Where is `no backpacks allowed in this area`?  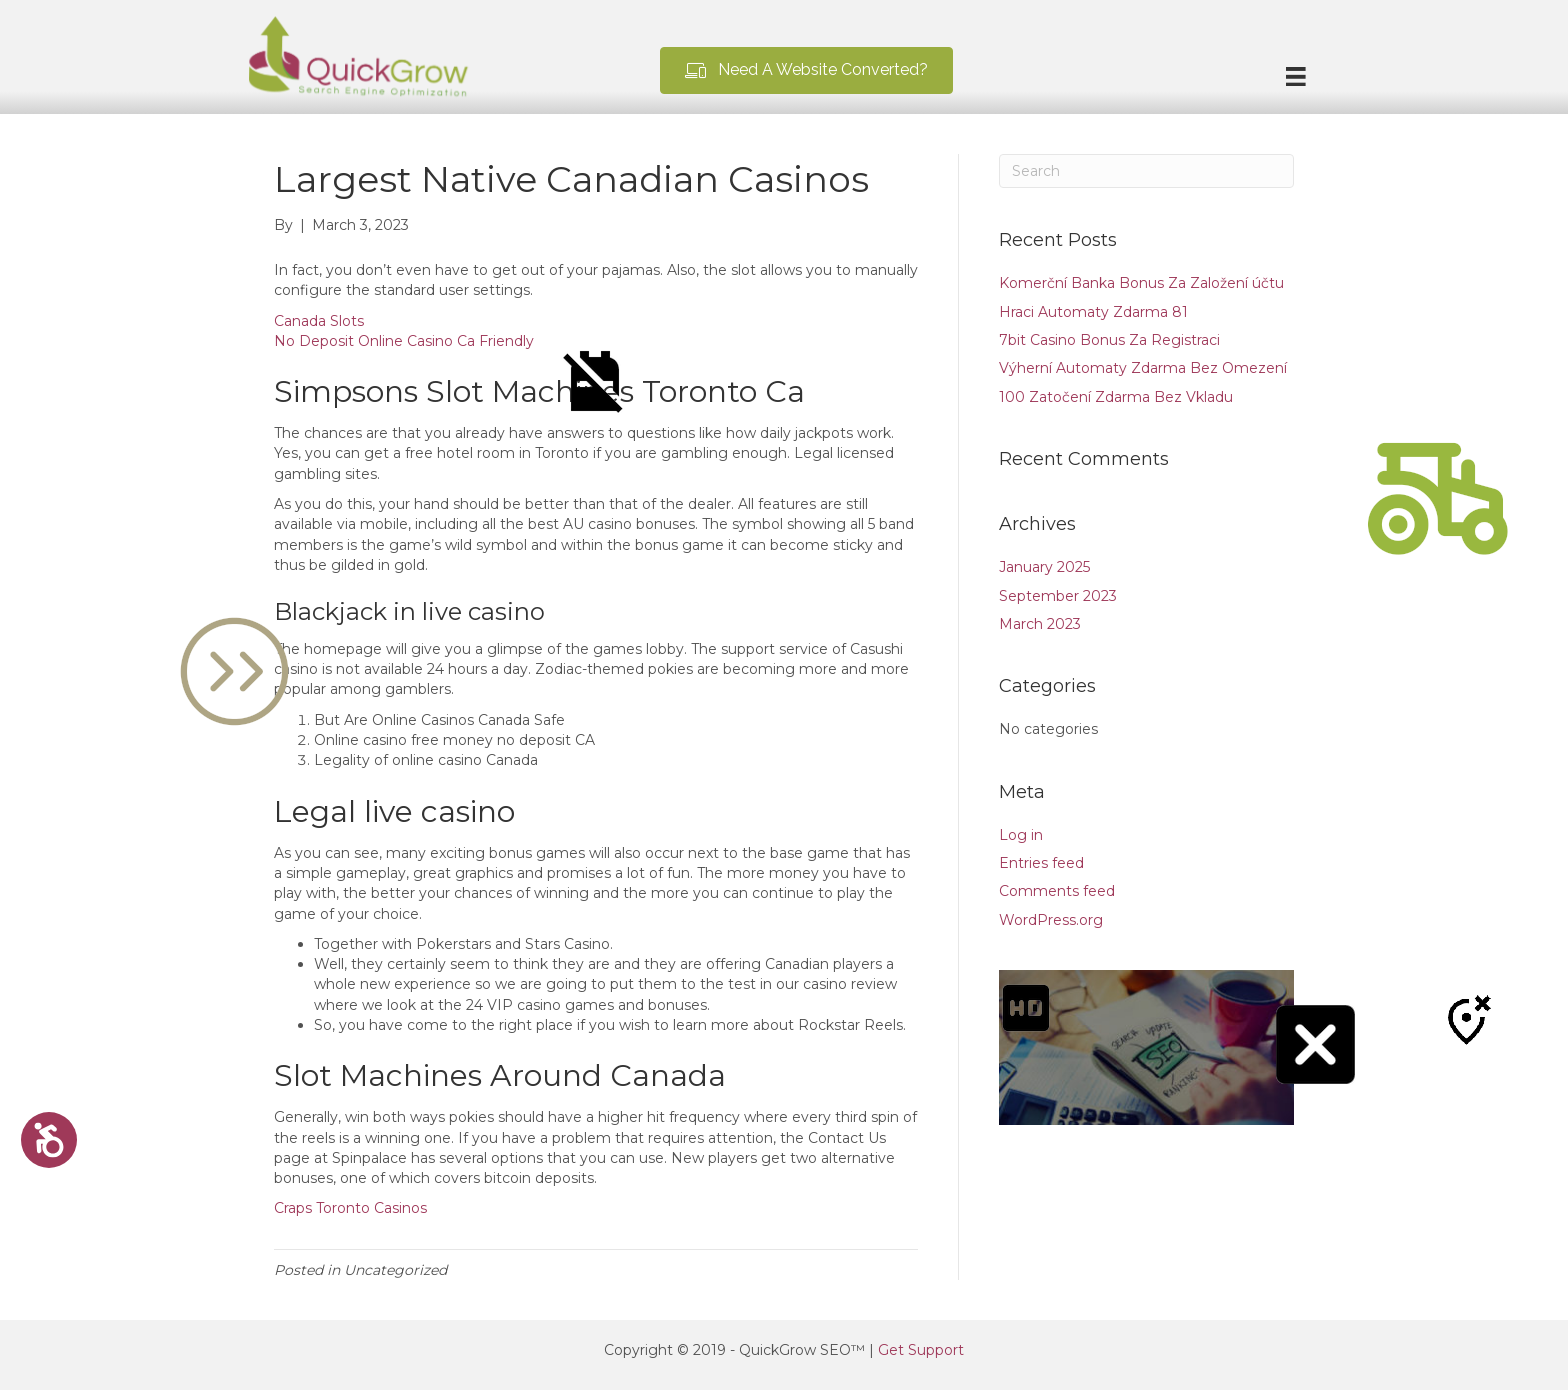 no backpacks allowed in this area is located at coordinates (595, 381).